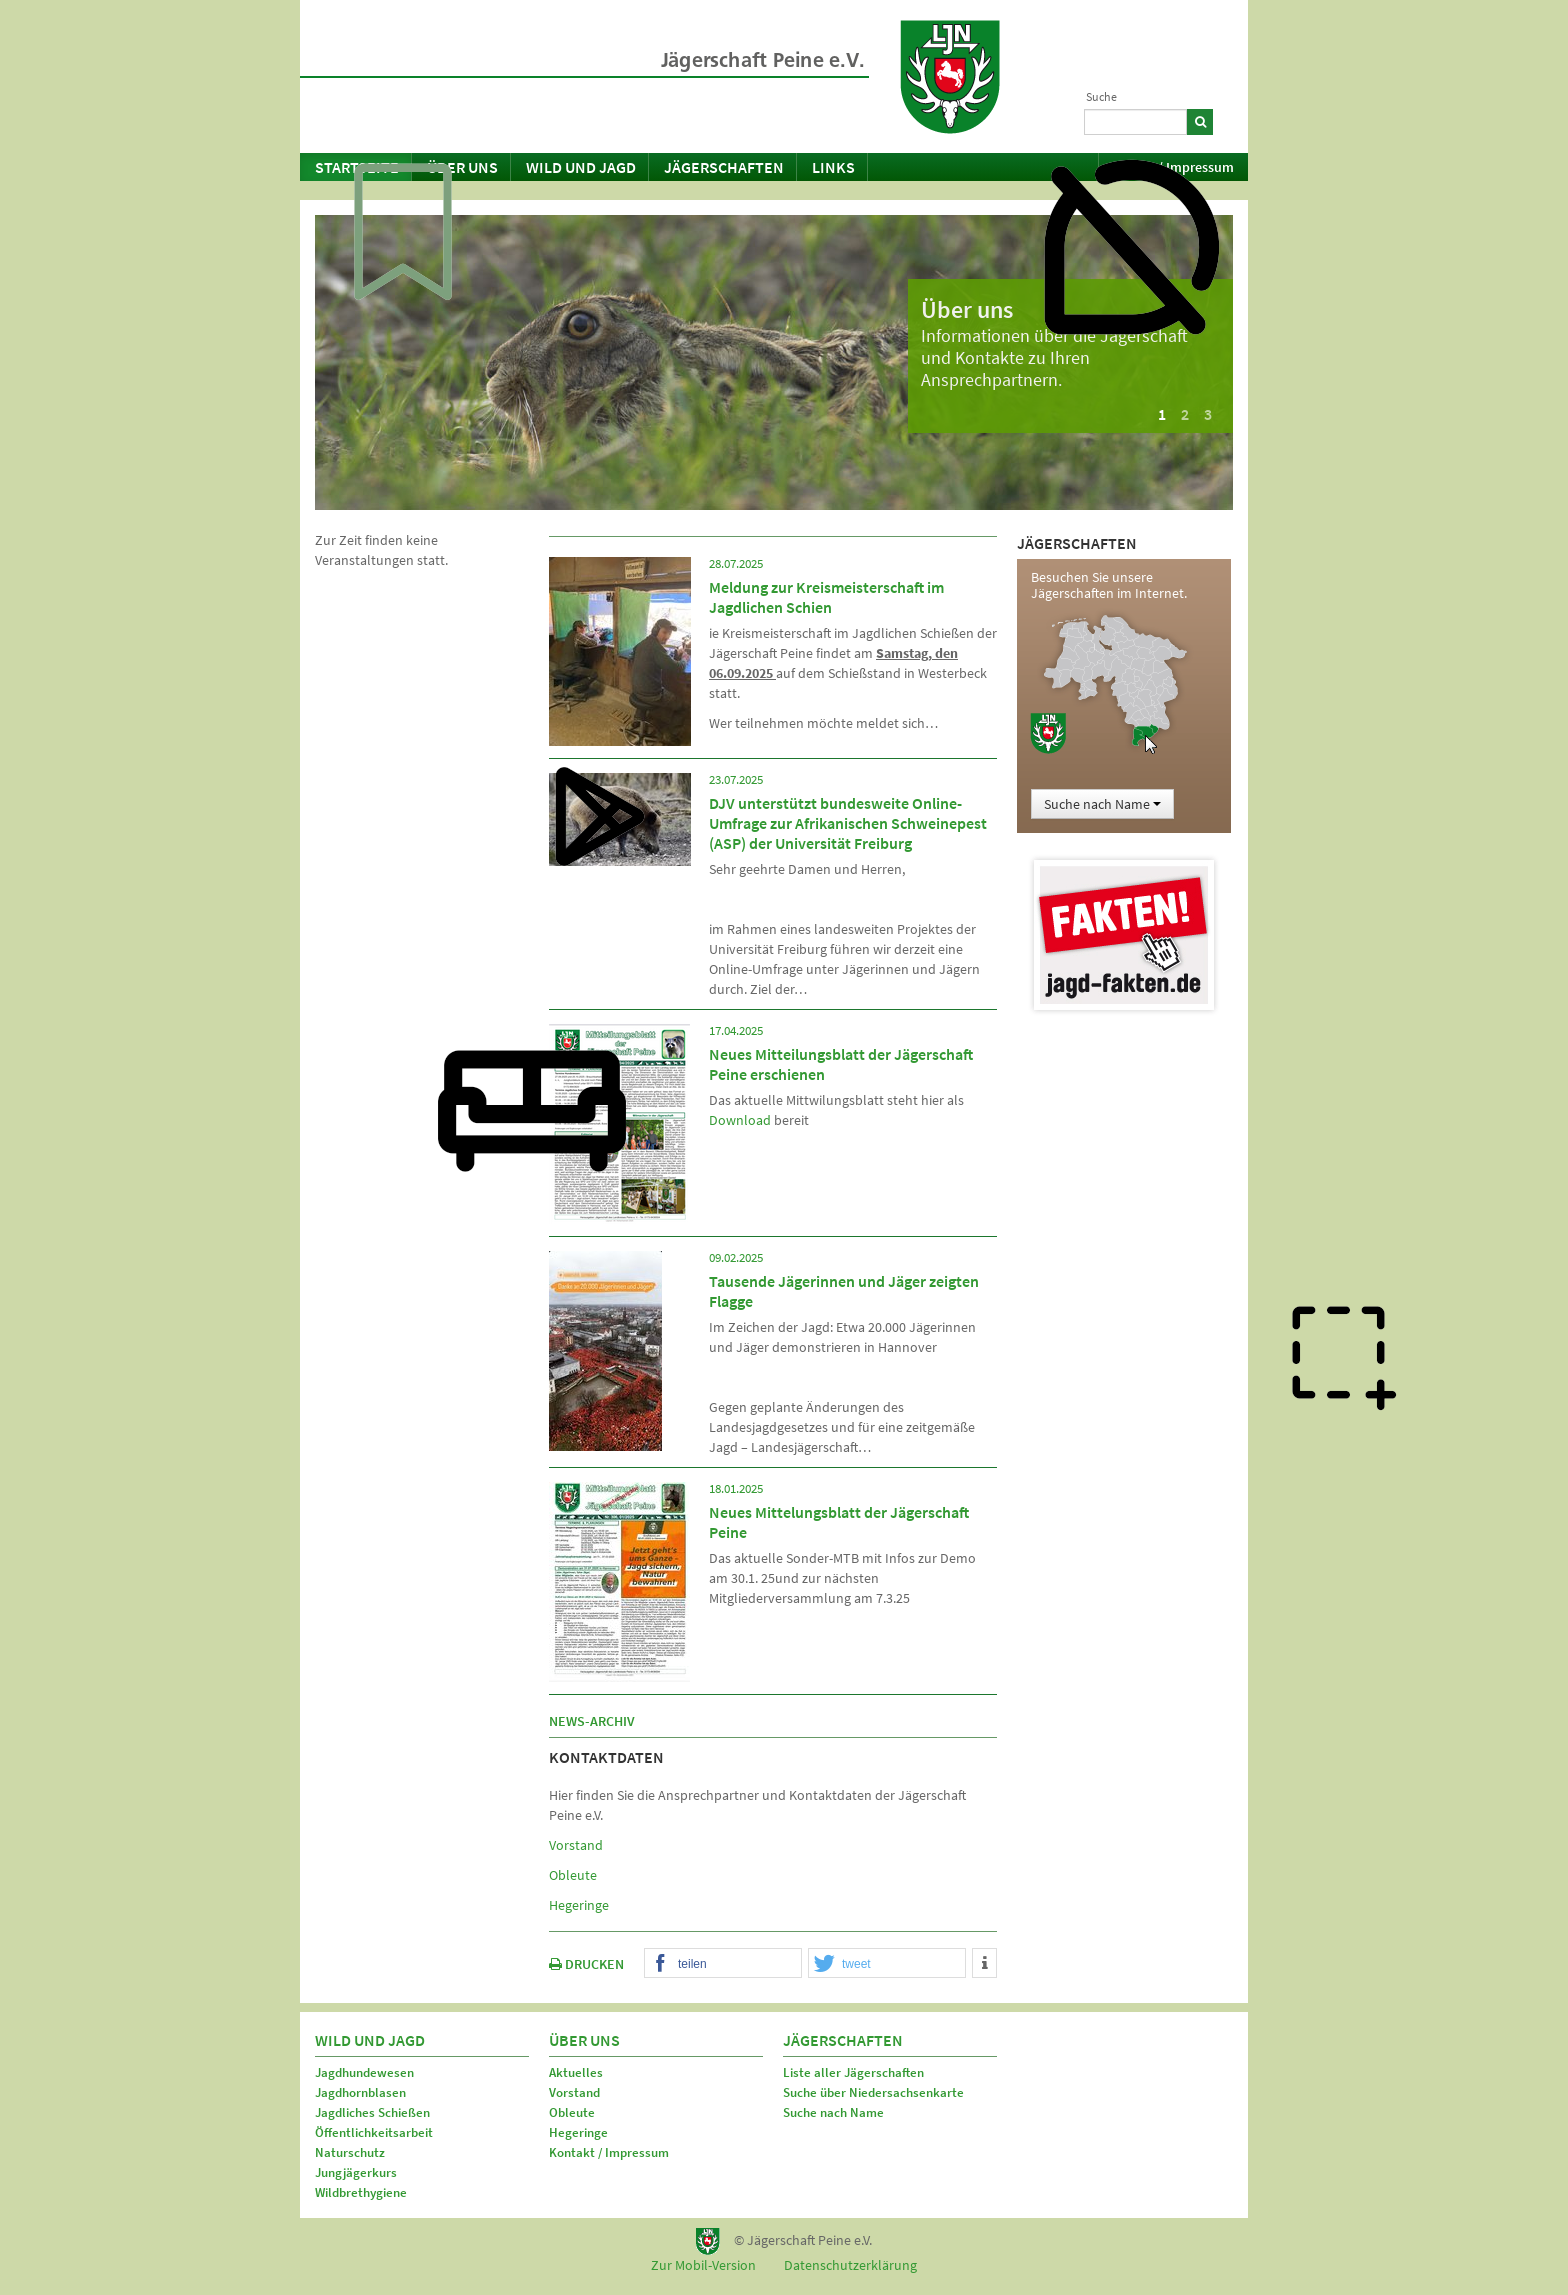  What do you see at coordinates (1128, 250) in the screenshot?
I see `mute or disable chat notifications` at bounding box center [1128, 250].